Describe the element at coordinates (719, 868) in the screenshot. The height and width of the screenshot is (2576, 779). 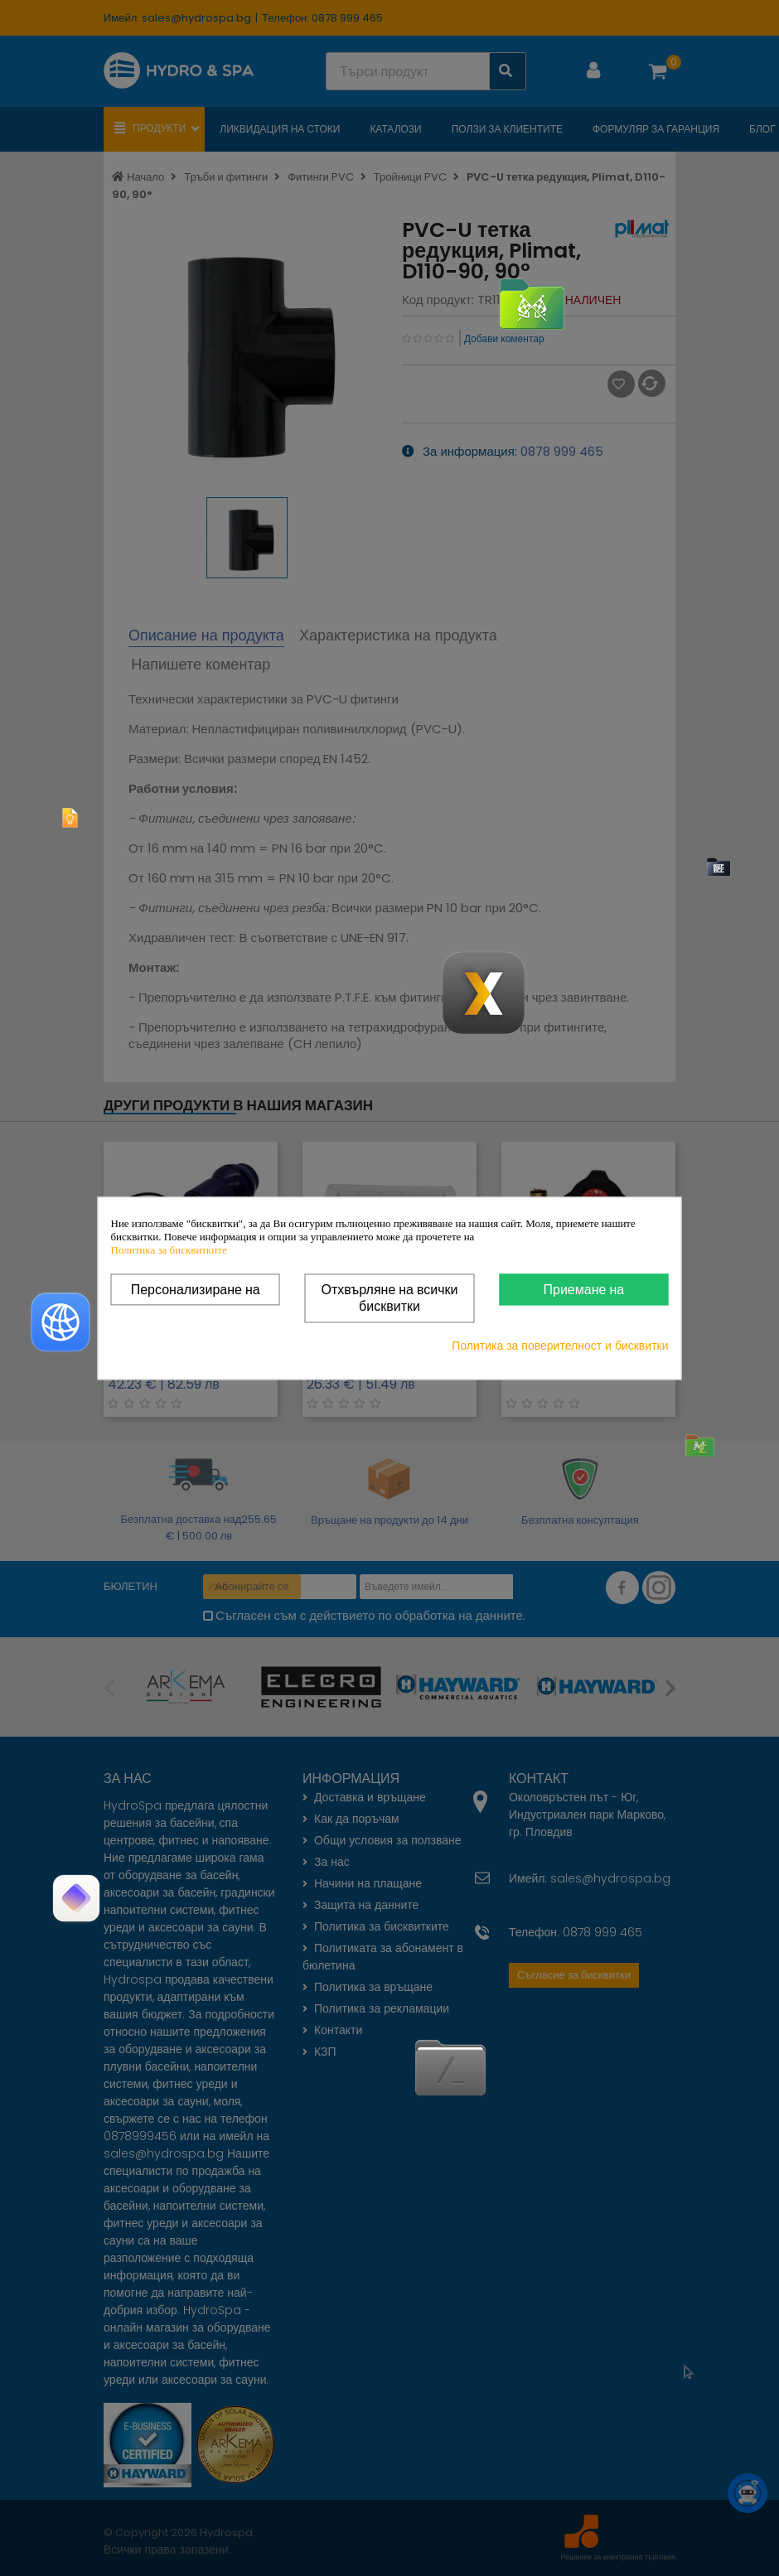
I see `open folder containing Supercell games` at that location.